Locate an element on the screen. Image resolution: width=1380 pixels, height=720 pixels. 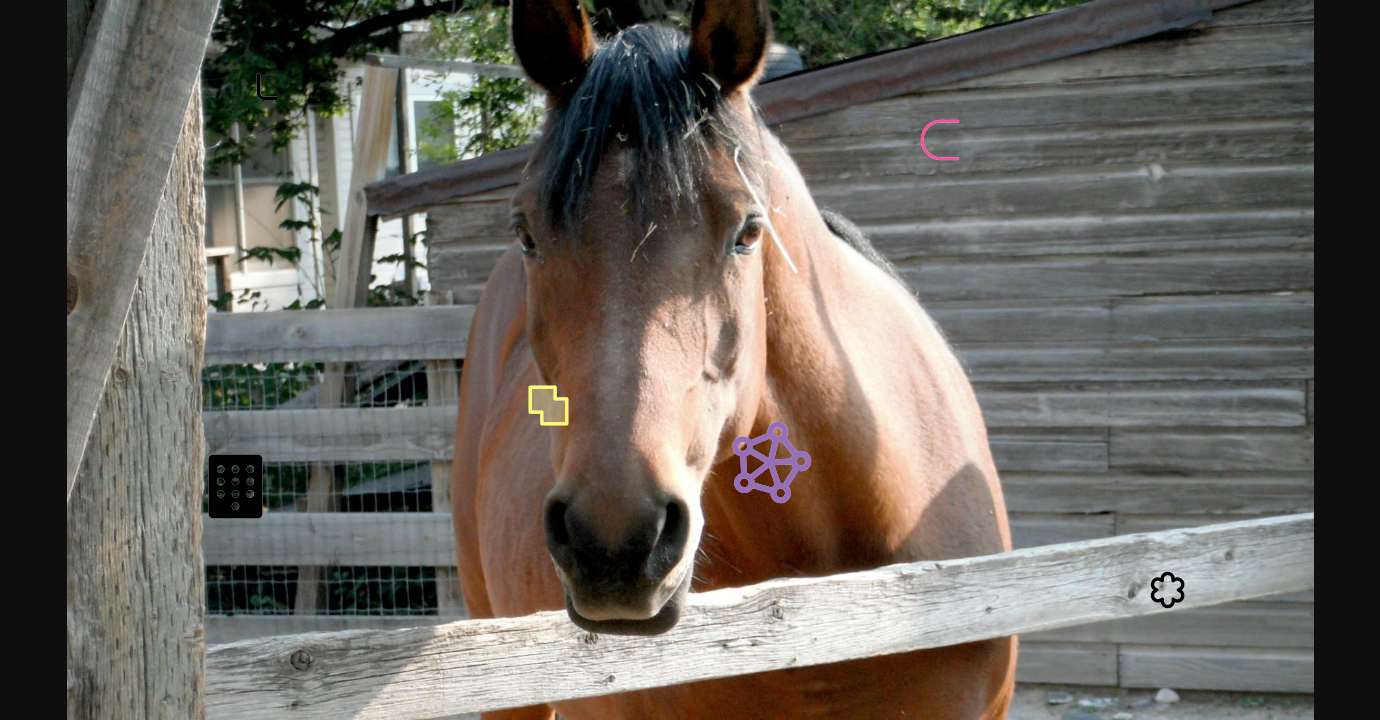
indicates a michelin star rating or award is located at coordinates (1168, 590).